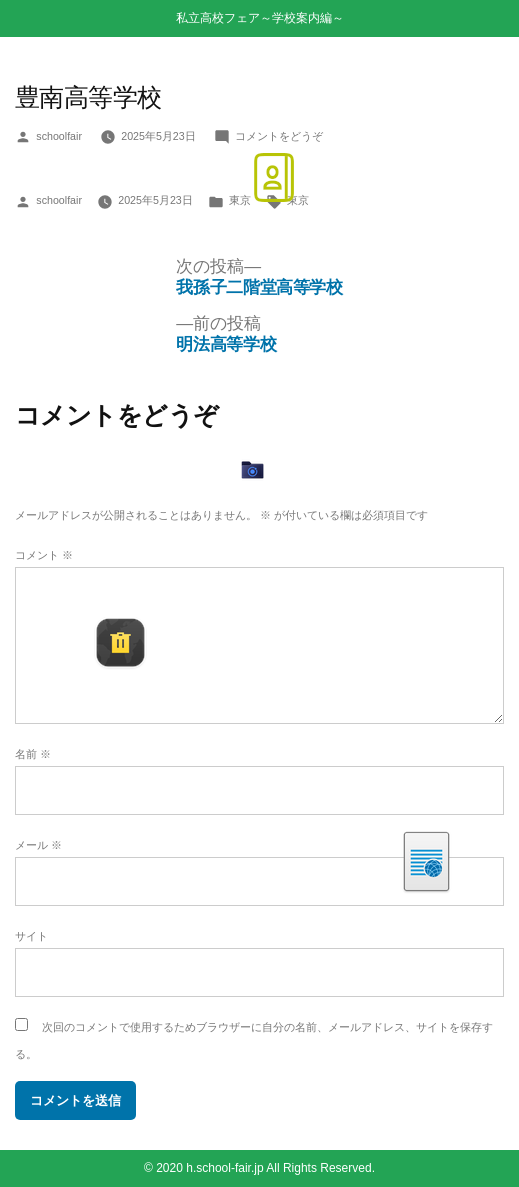 The image size is (519, 1187). I want to click on a web template or HTML document file, so click(426, 862).